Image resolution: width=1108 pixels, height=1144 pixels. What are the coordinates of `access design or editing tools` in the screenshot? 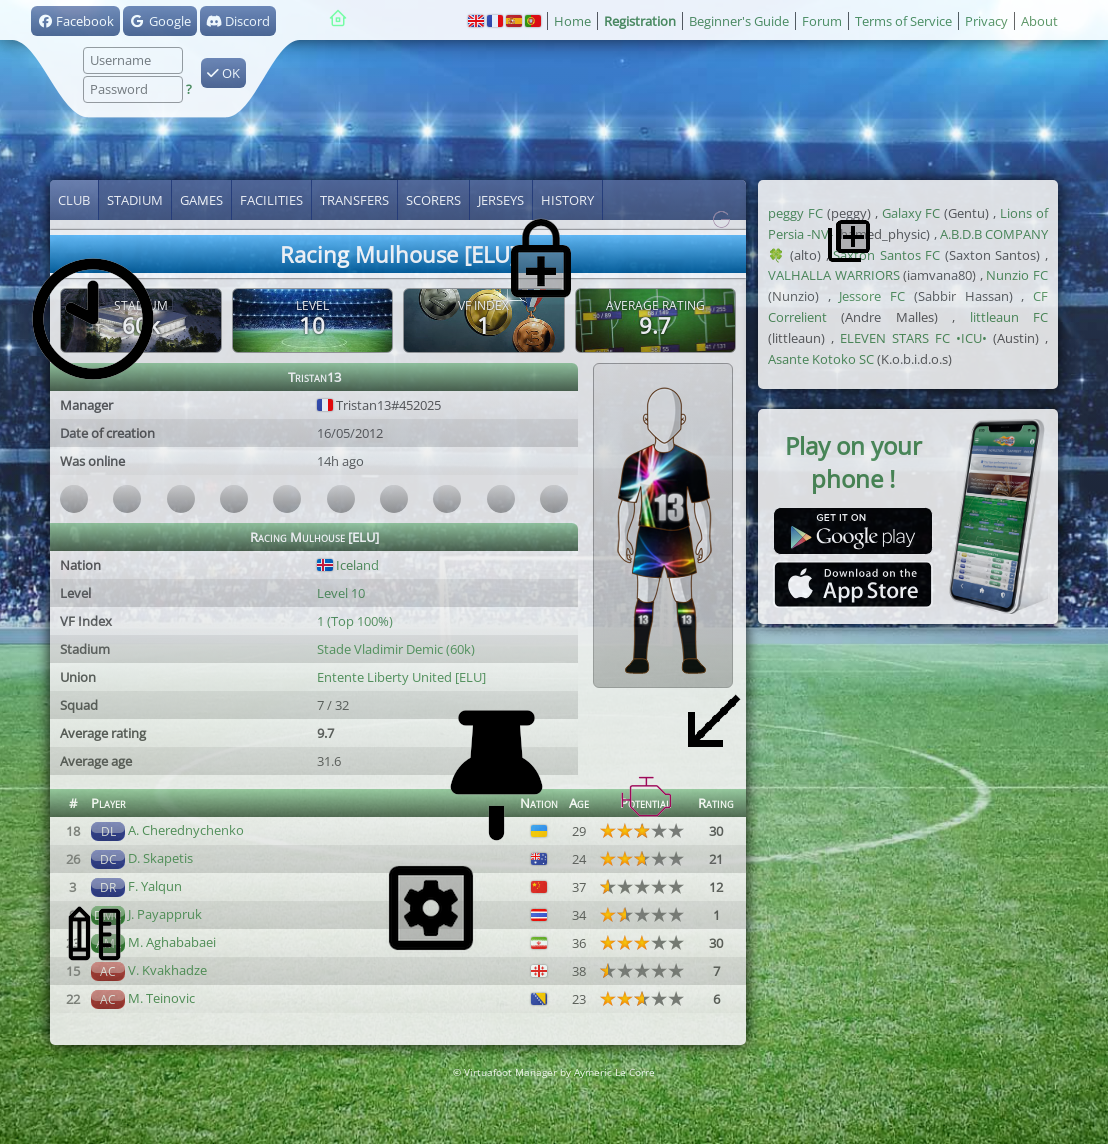 It's located at (94, 934).